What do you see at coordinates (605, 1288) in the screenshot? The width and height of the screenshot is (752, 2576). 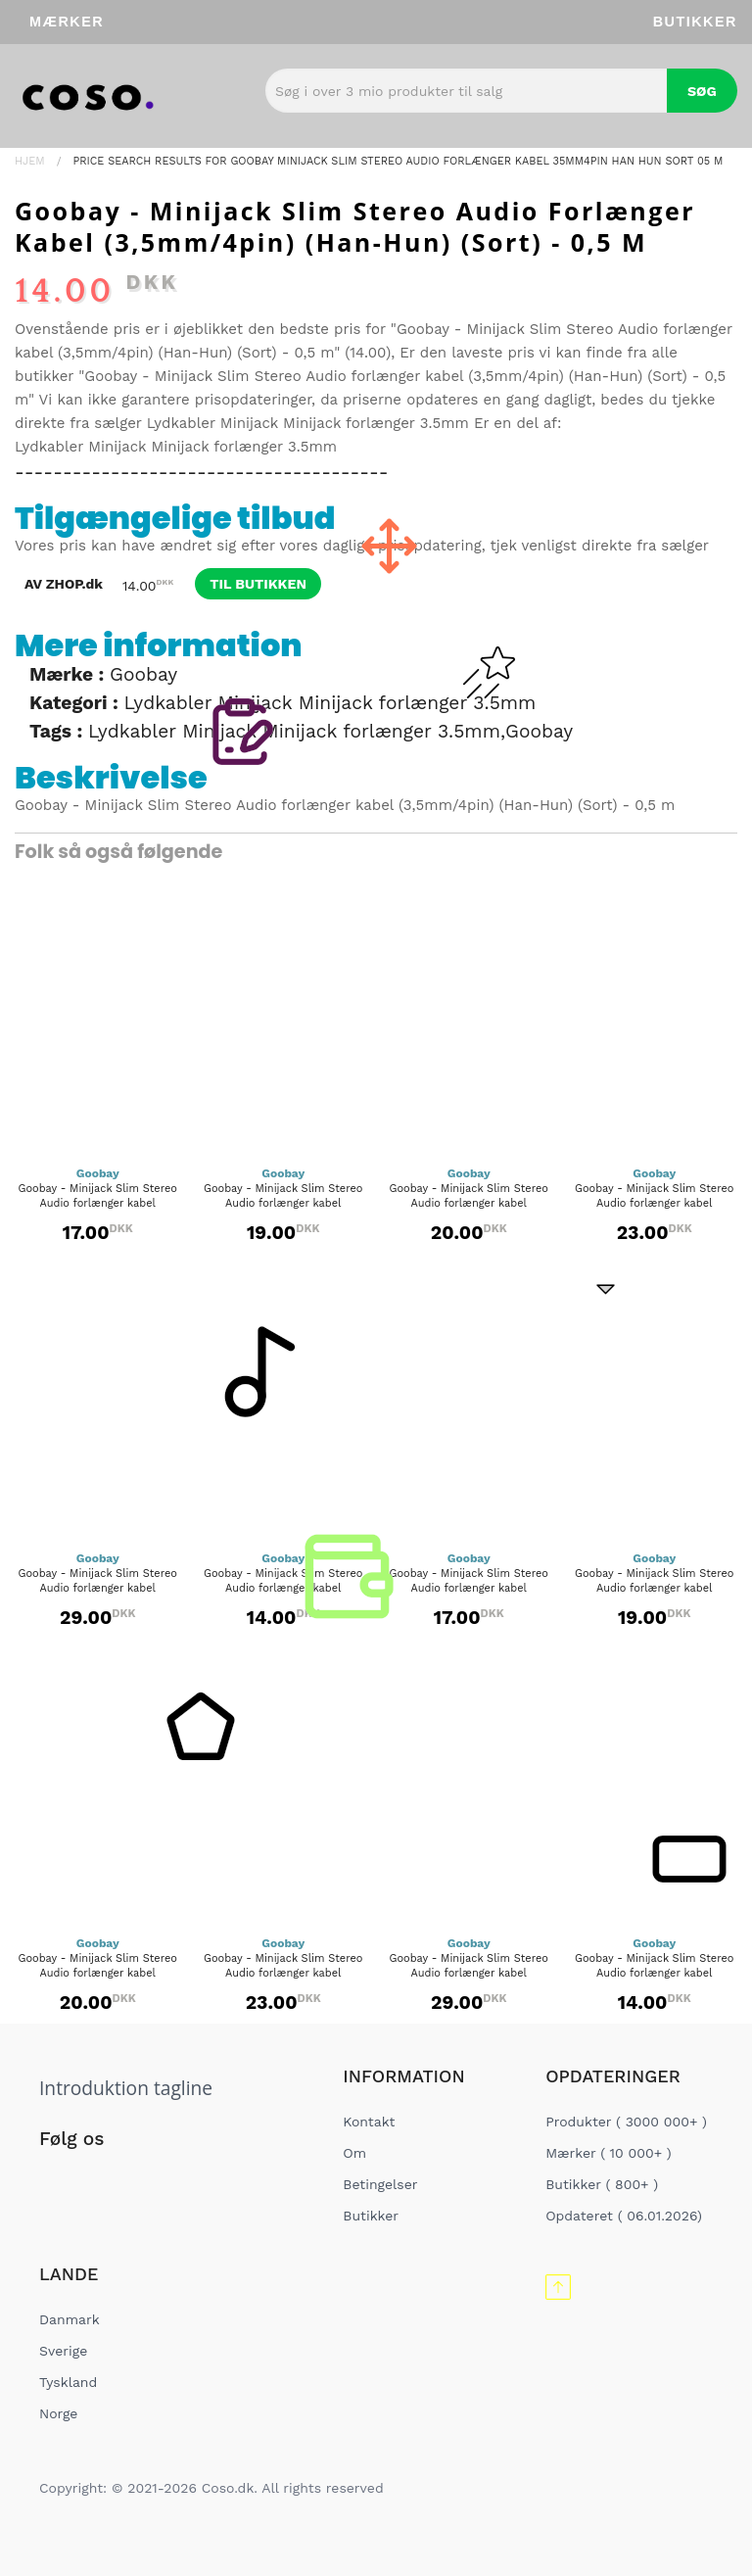 I see `expand a dropdown menu` at bounding box center [605, 1288].